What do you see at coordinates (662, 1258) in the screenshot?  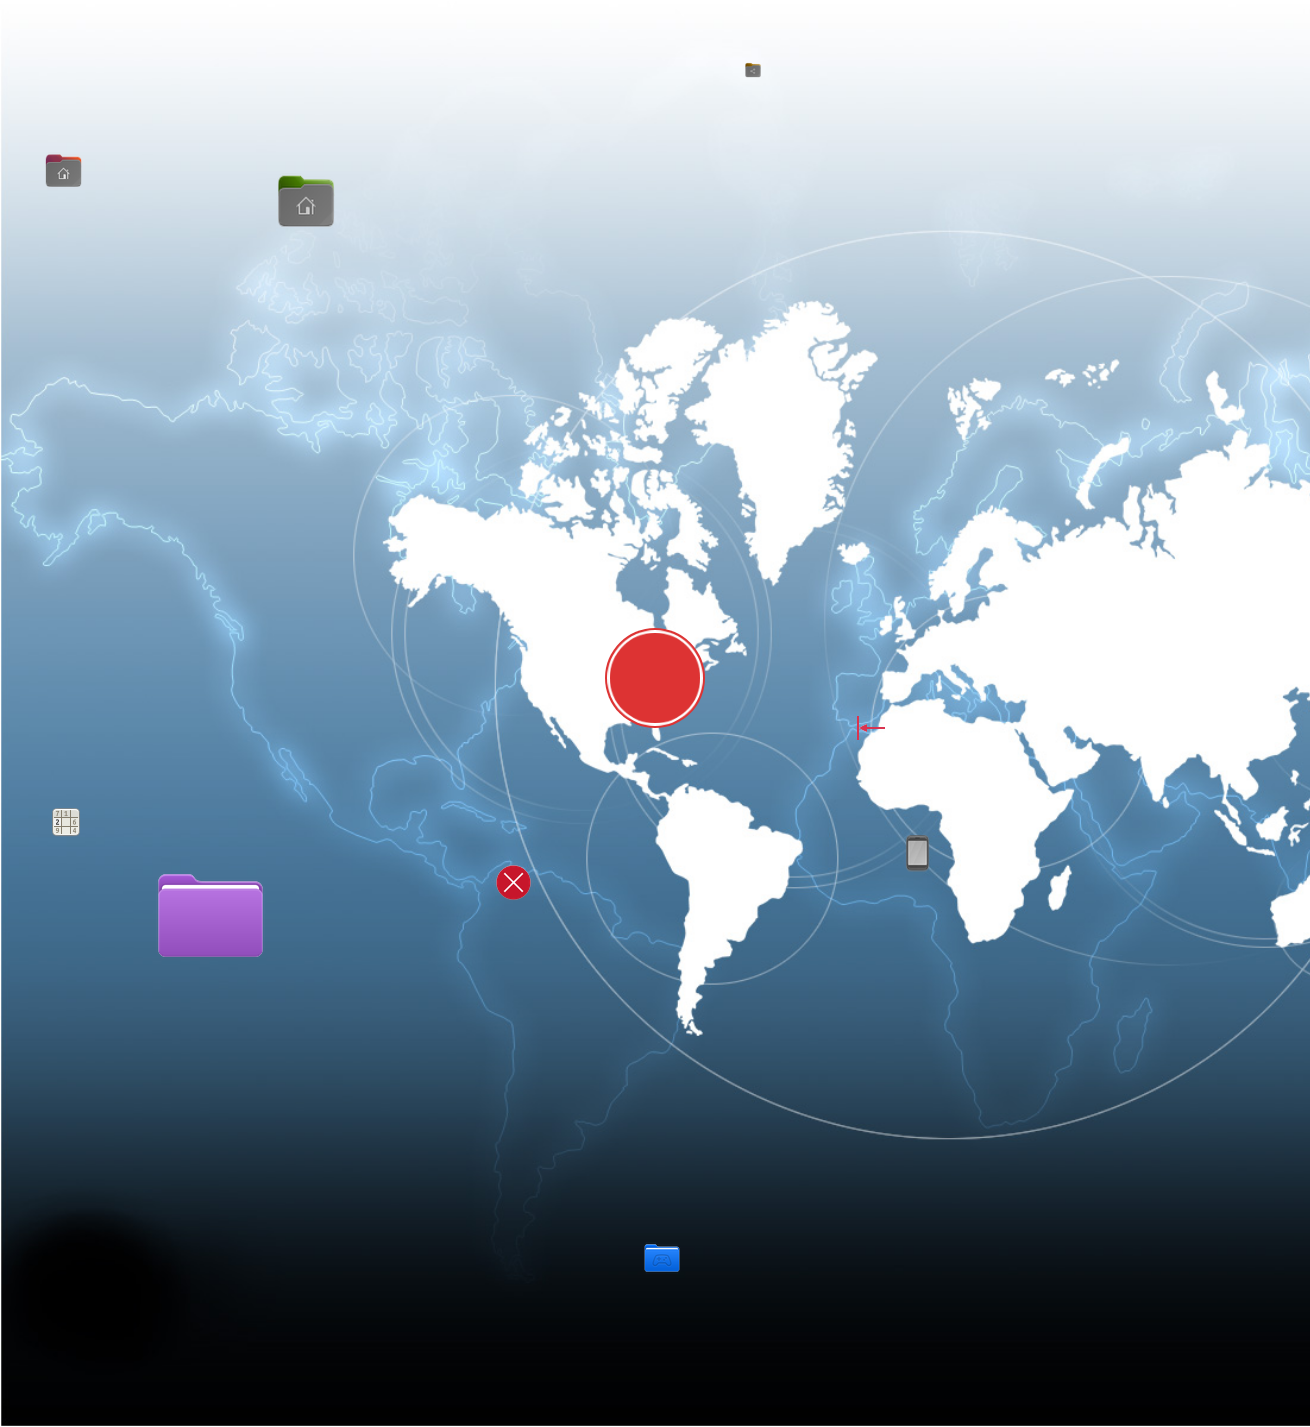 I see `open your games folder` at bounding box center [662, 1258].